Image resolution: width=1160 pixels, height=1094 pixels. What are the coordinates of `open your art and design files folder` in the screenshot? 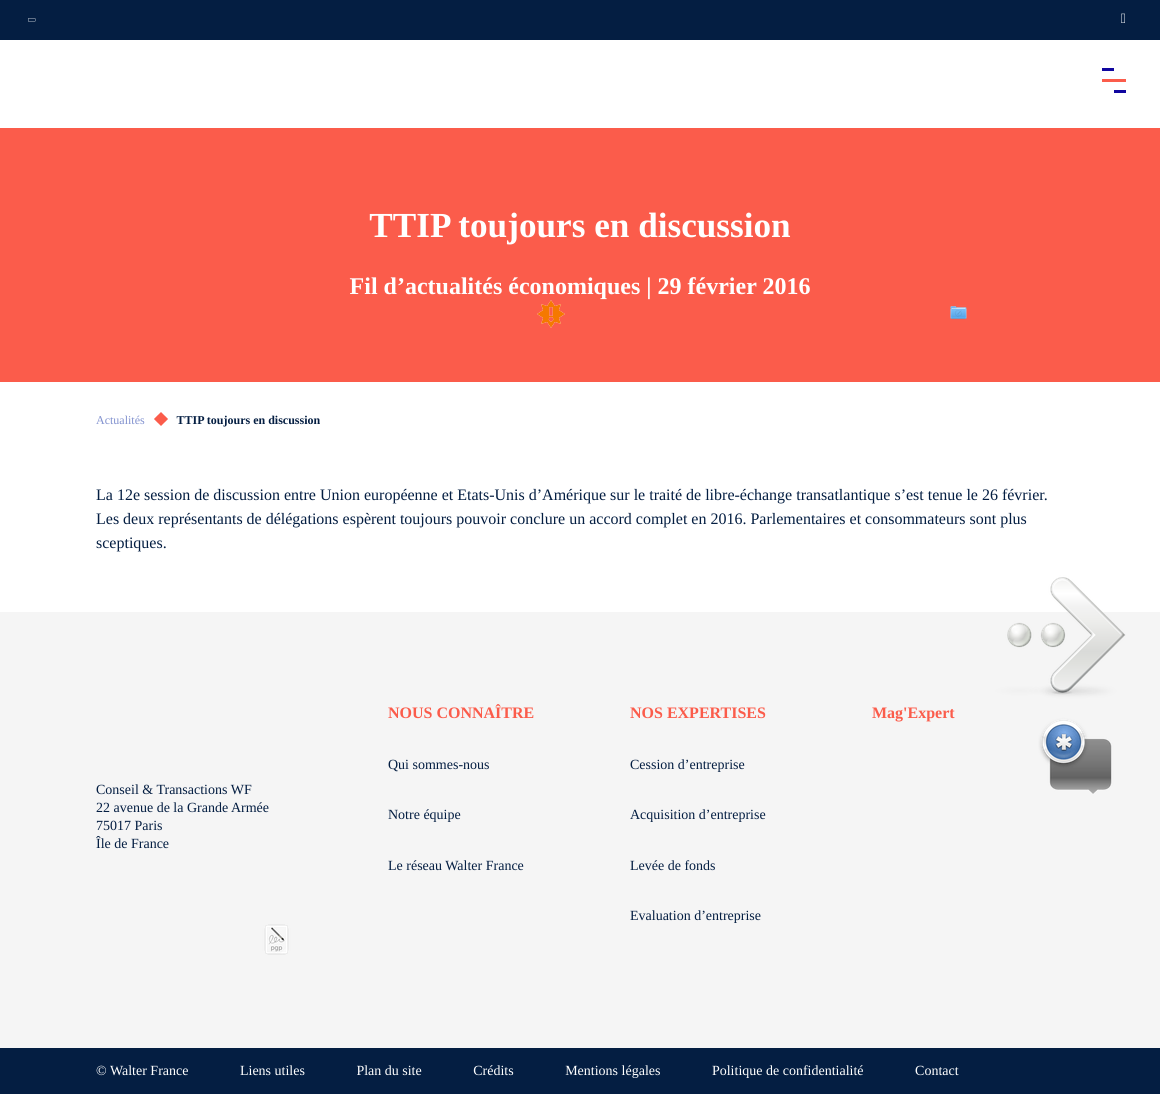 It's located at (958, 312).